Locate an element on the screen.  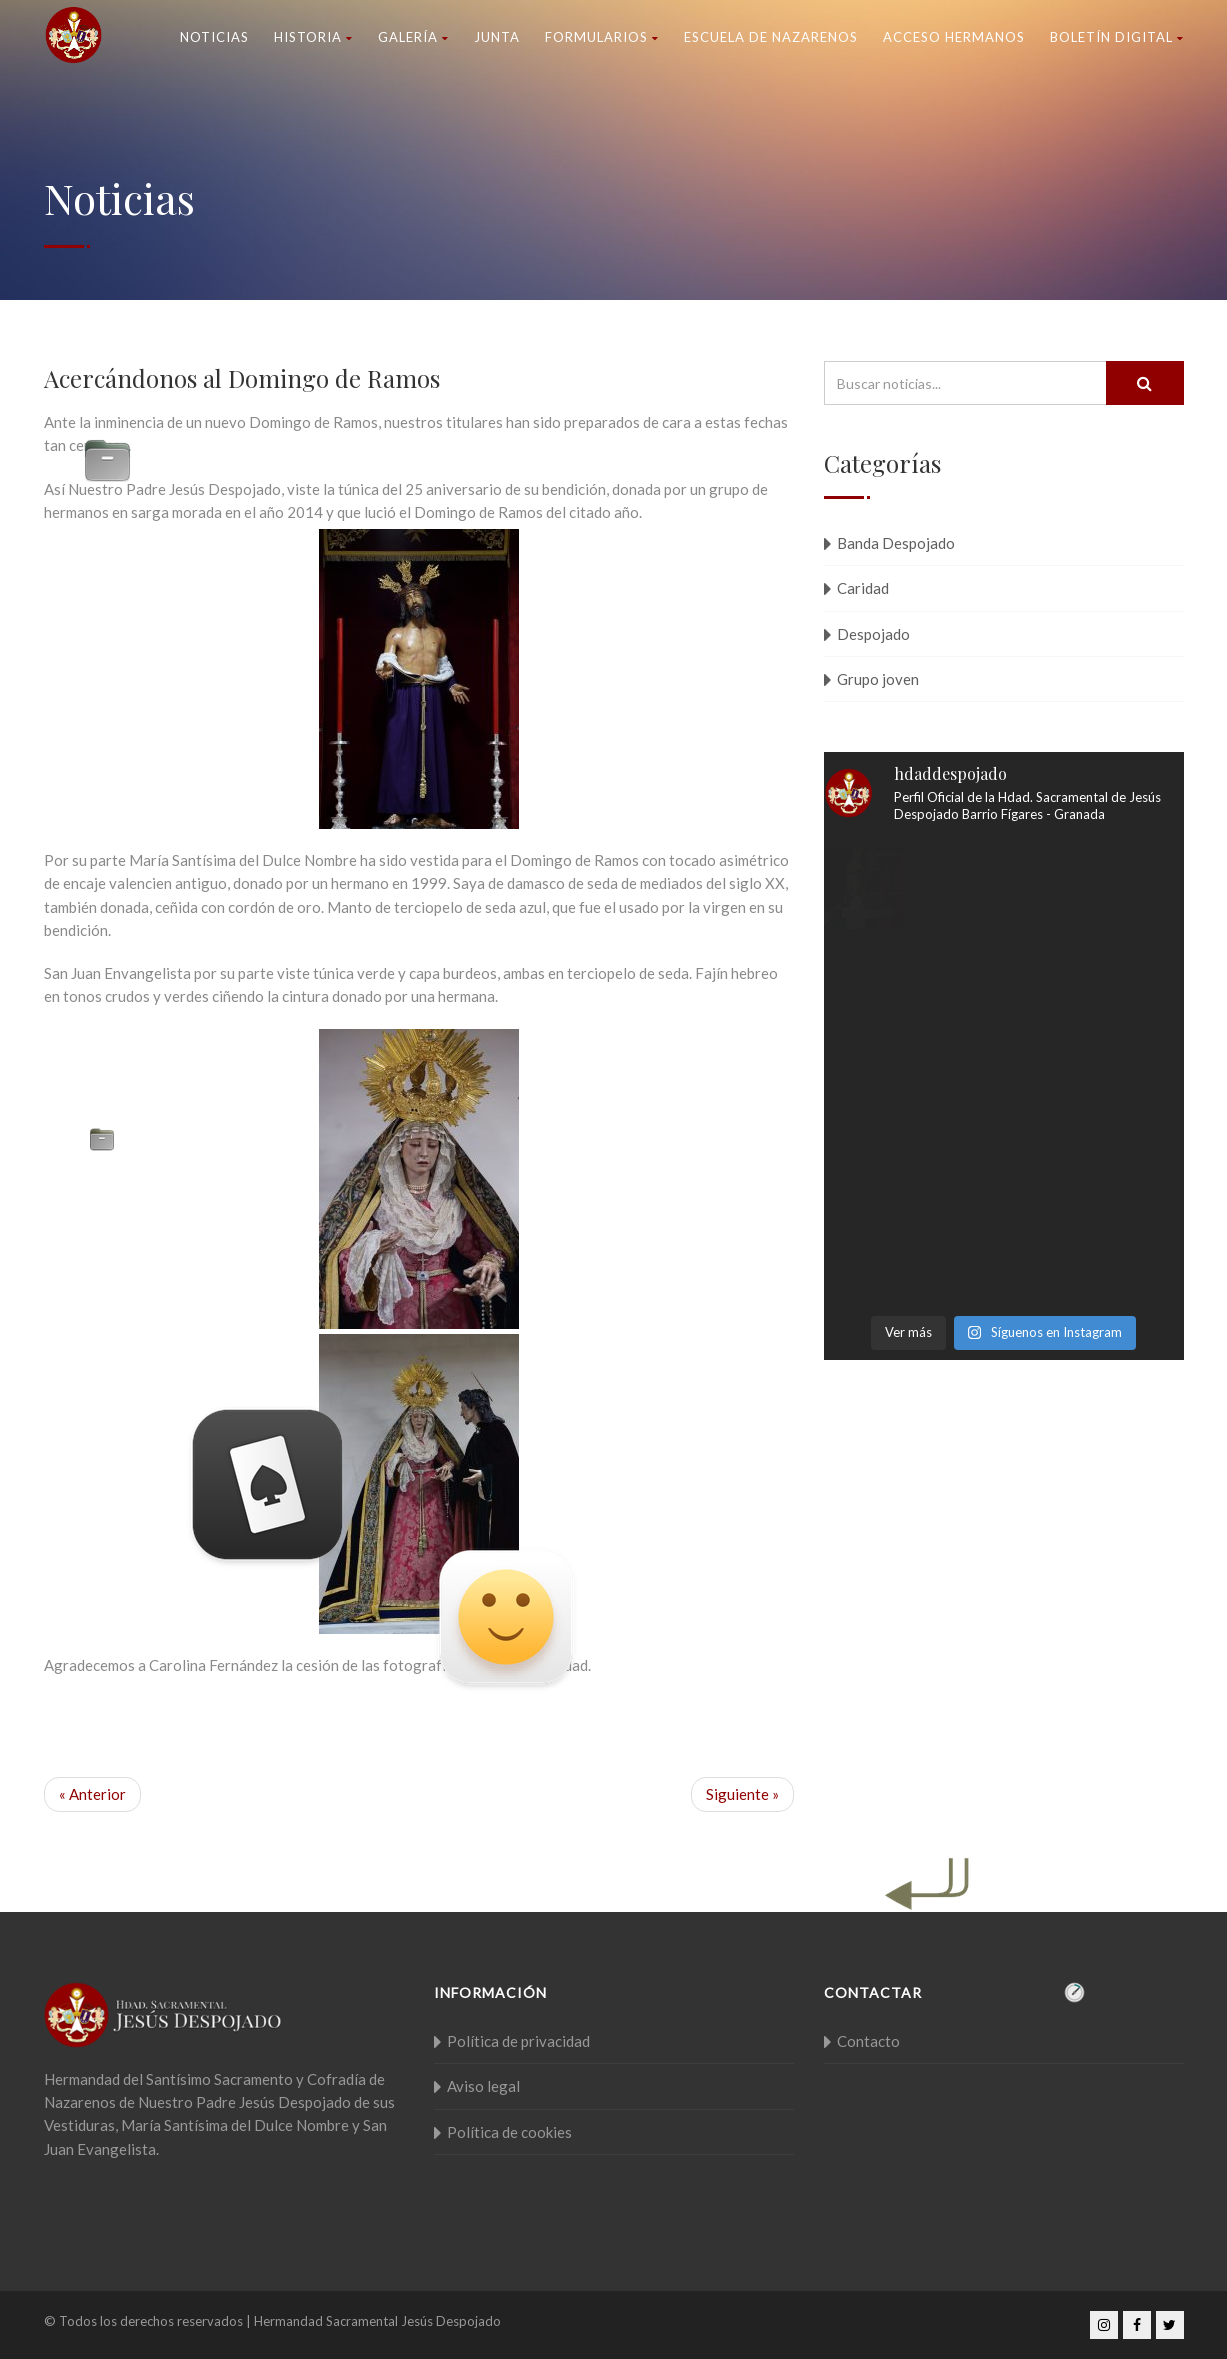
reply to all recipients of an email is located at coordinates (925, 1883).